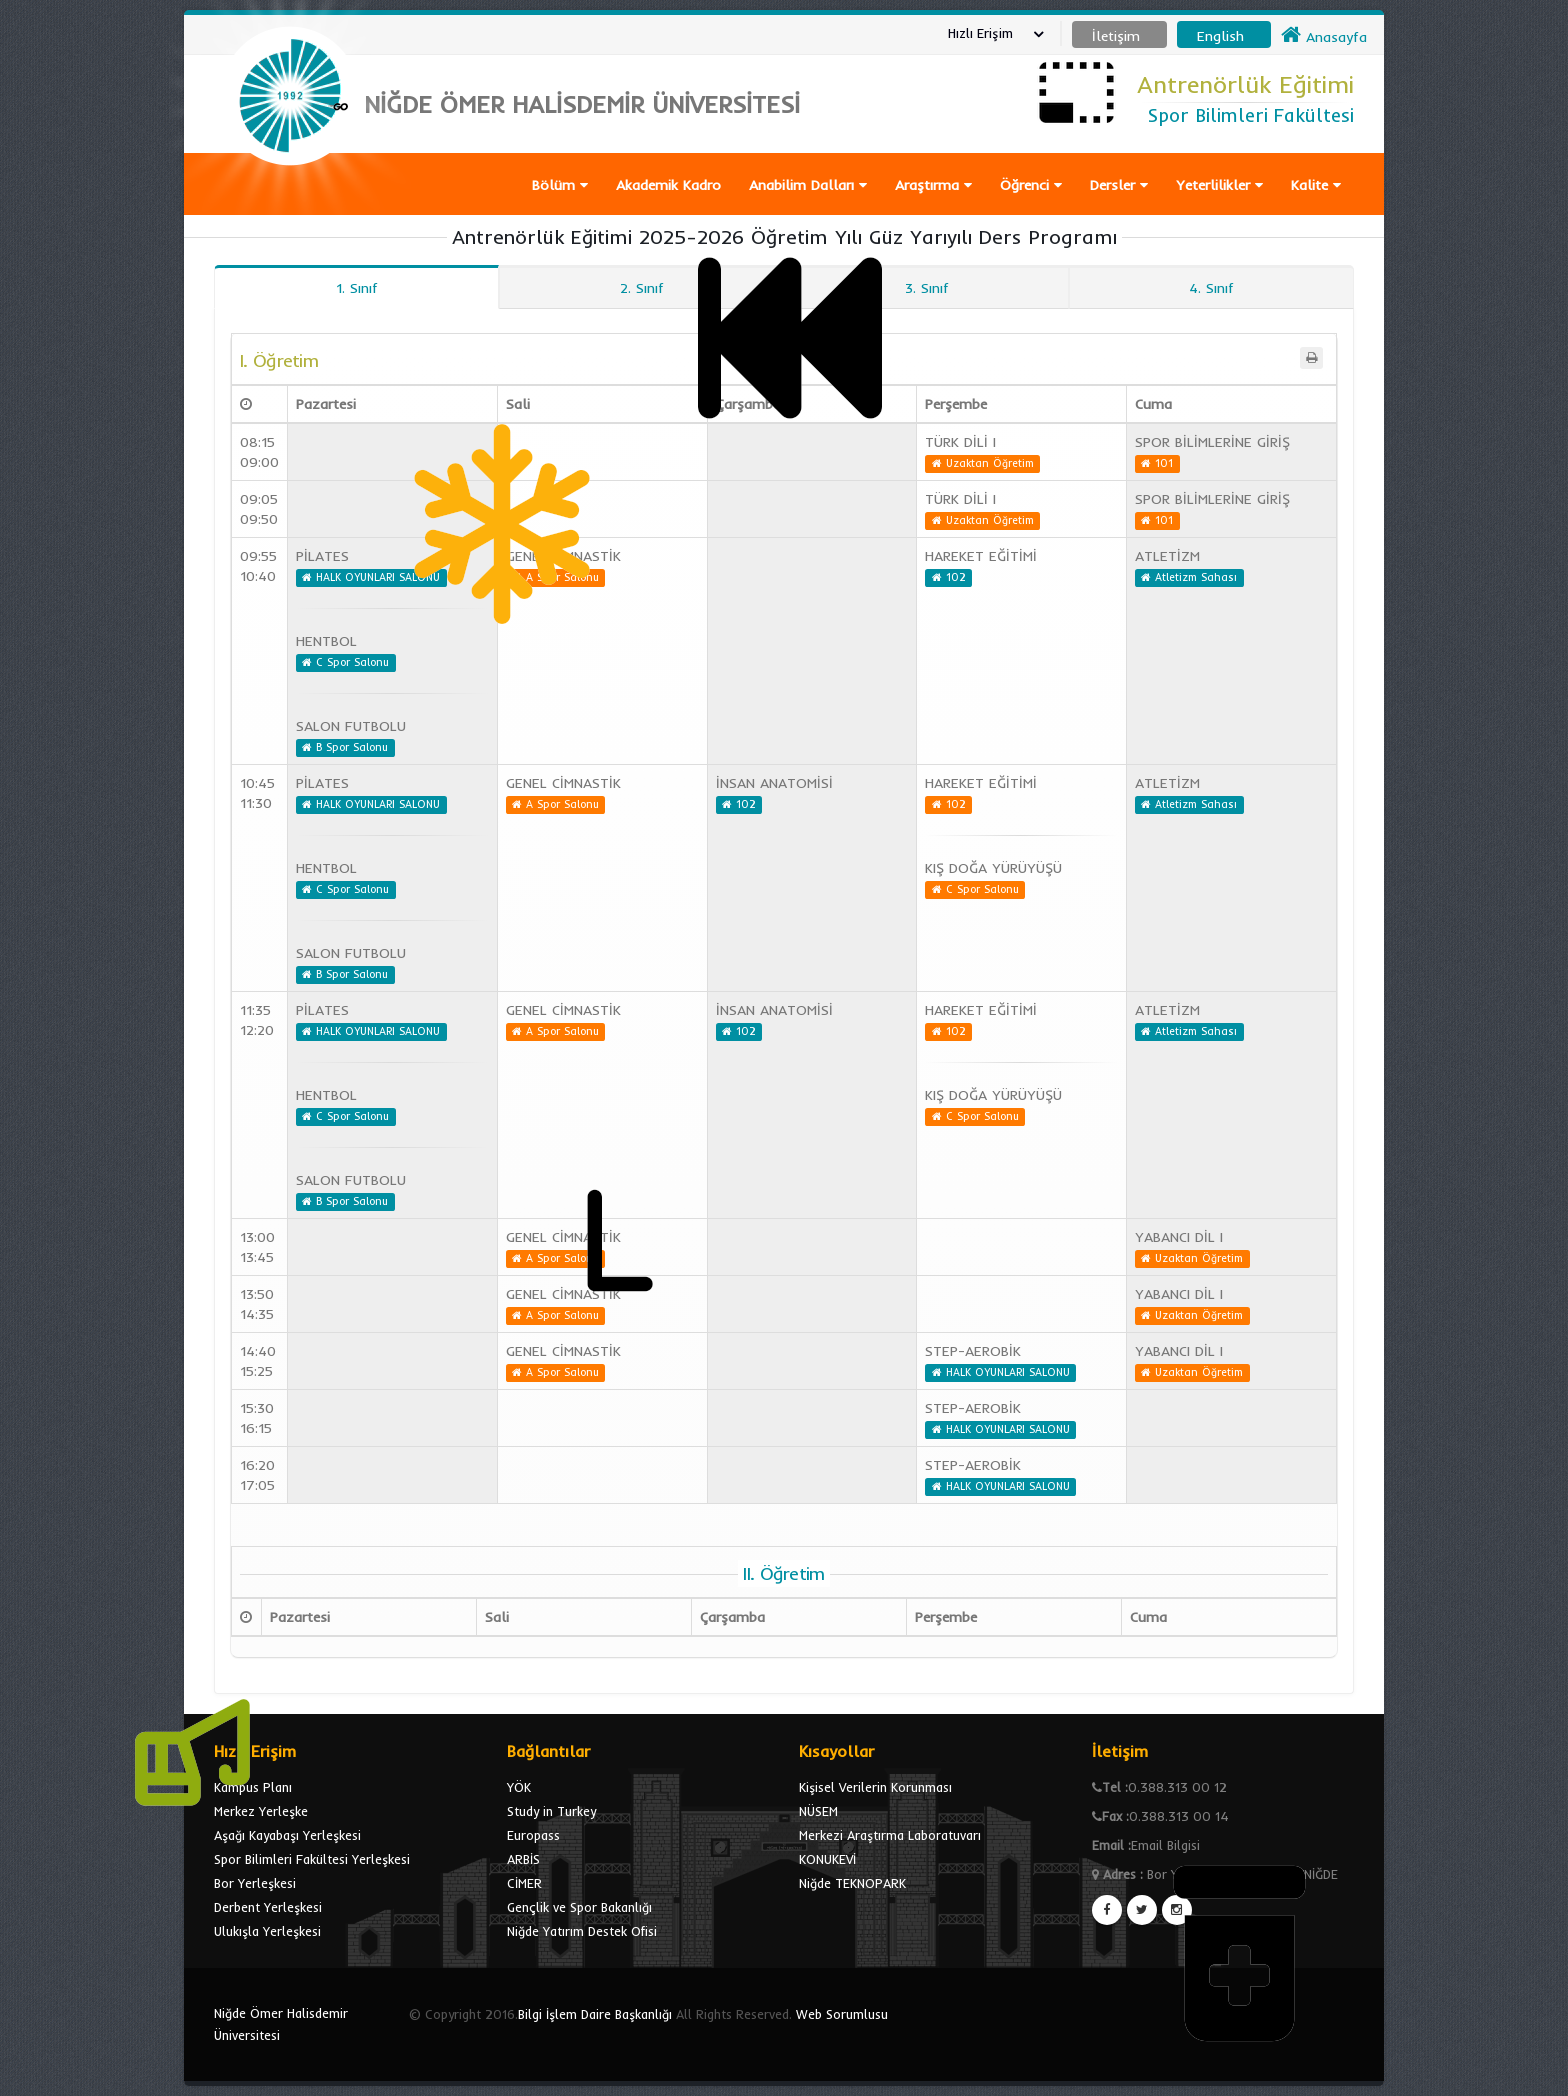  I want to click on resize image to smaller dimensions, so click(1076, 92).